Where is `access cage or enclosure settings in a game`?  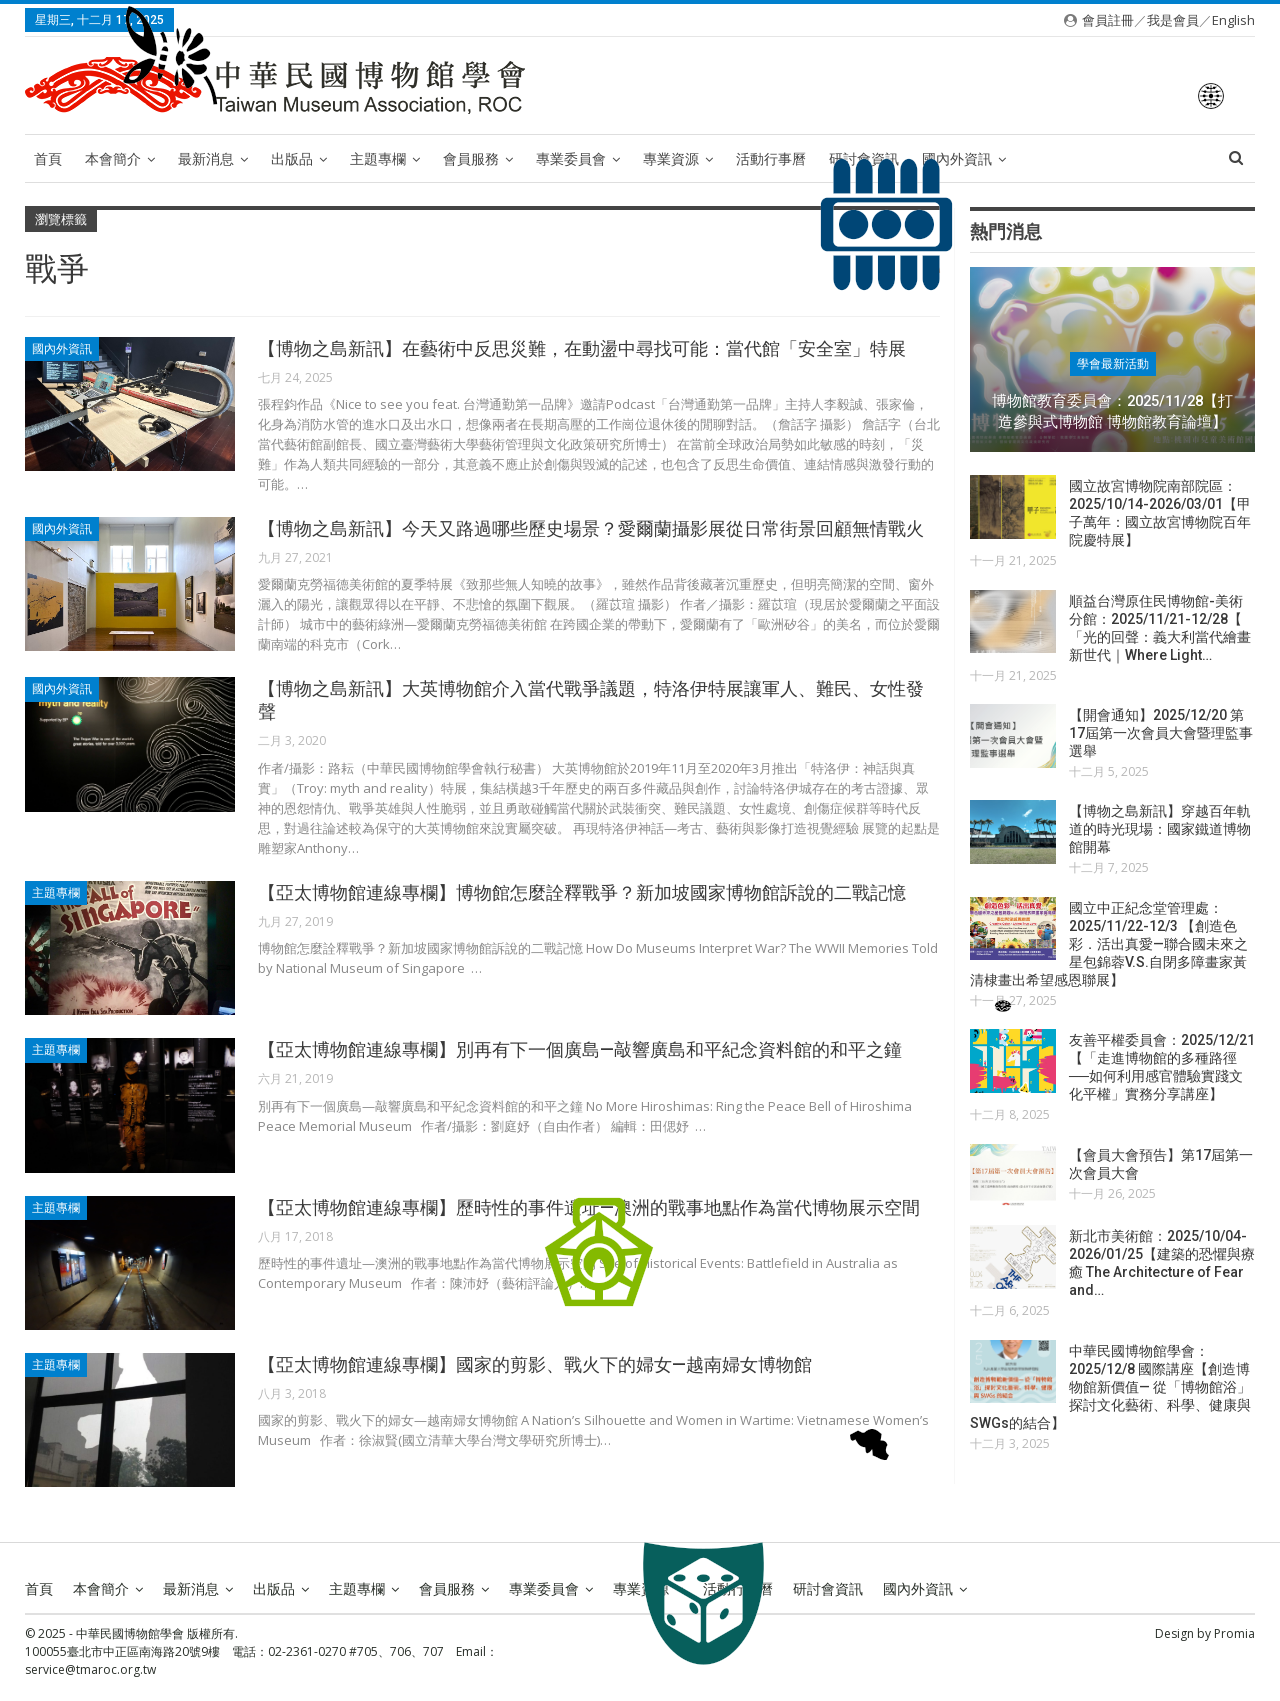
access cage or enclosure settings in a game is located at coordinates (1211, 96).